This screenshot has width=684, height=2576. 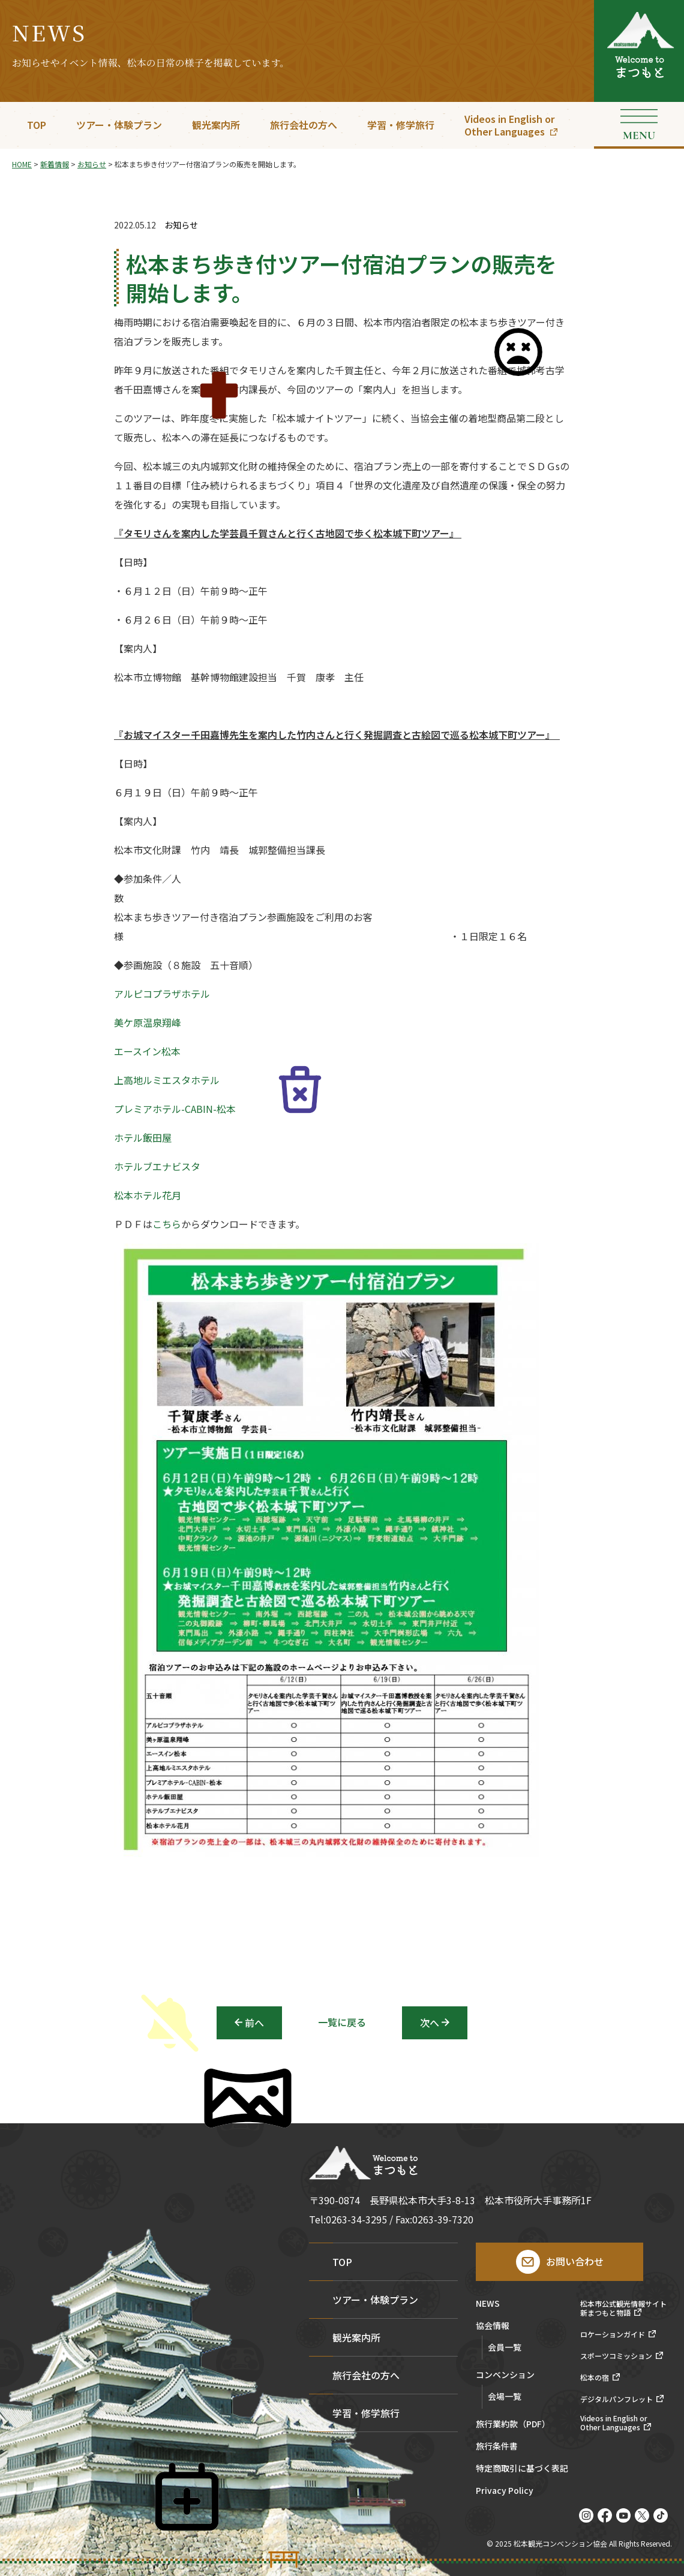 I want to click on mute notifications, so click(x=170, y=2023).